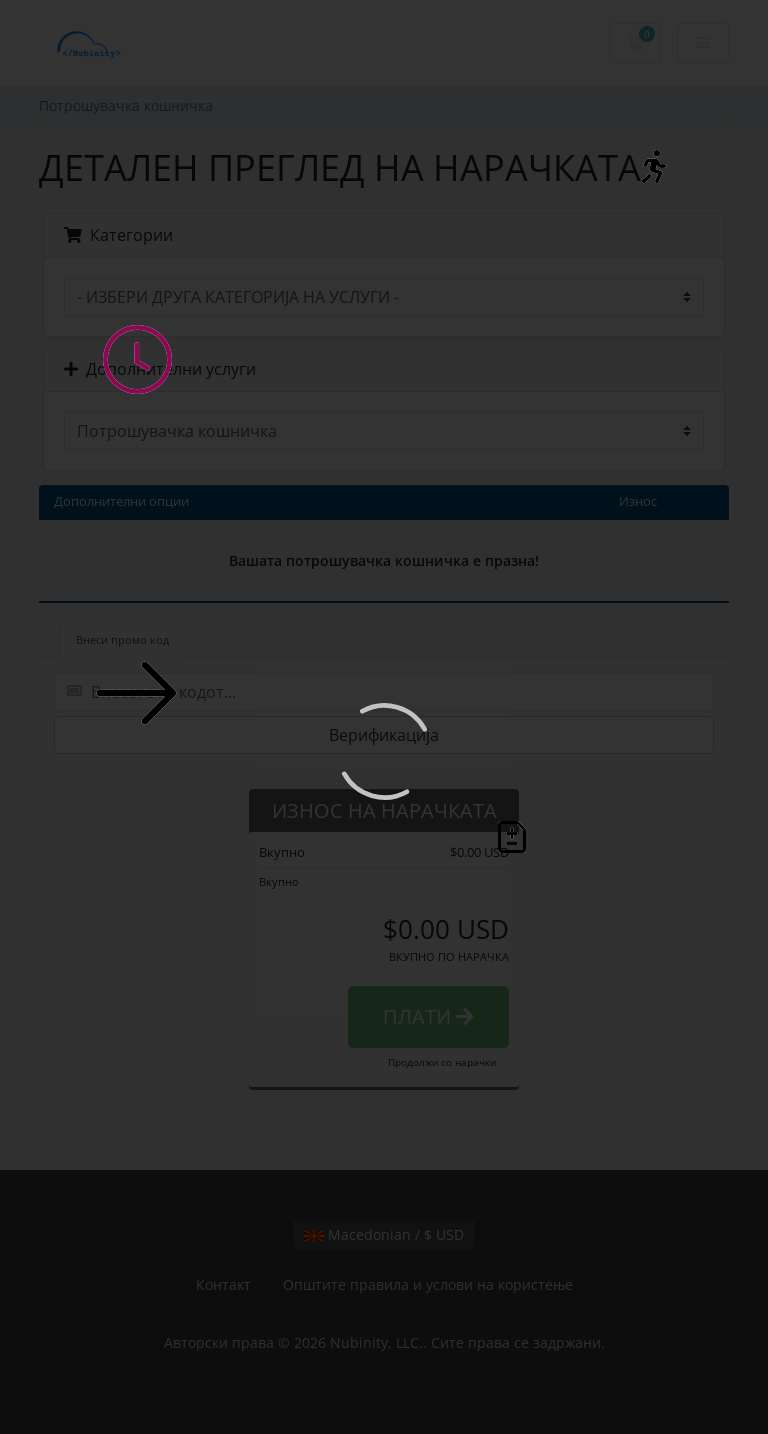  I want to click on view file differences or changes, so click(512, 837).